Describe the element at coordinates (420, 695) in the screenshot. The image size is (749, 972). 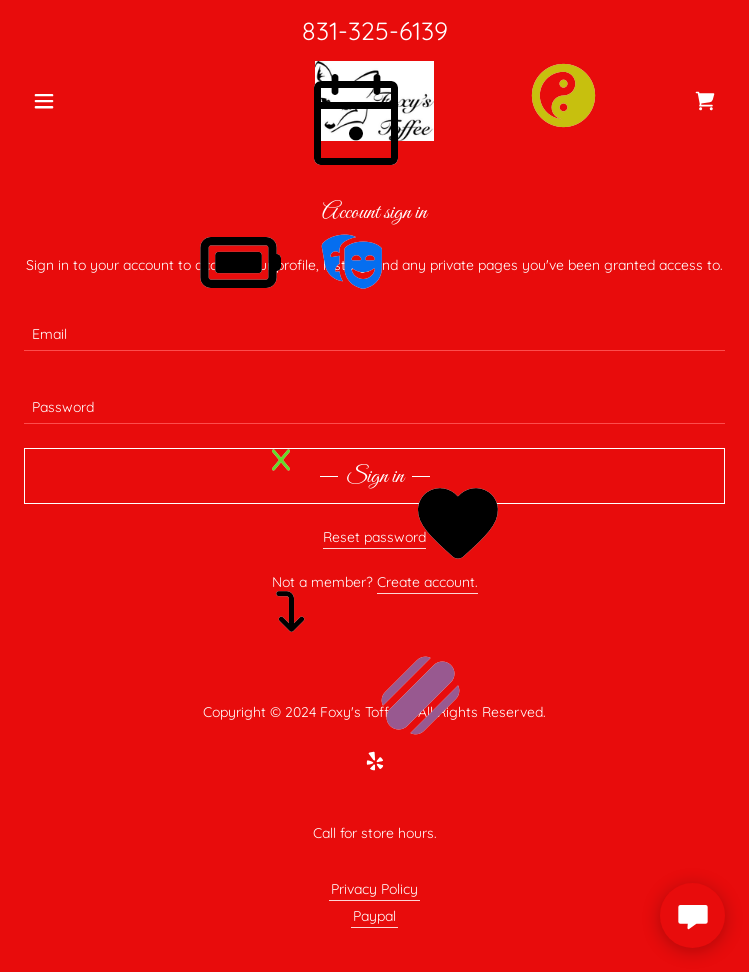
I see `food category or restaurant section` at that location.